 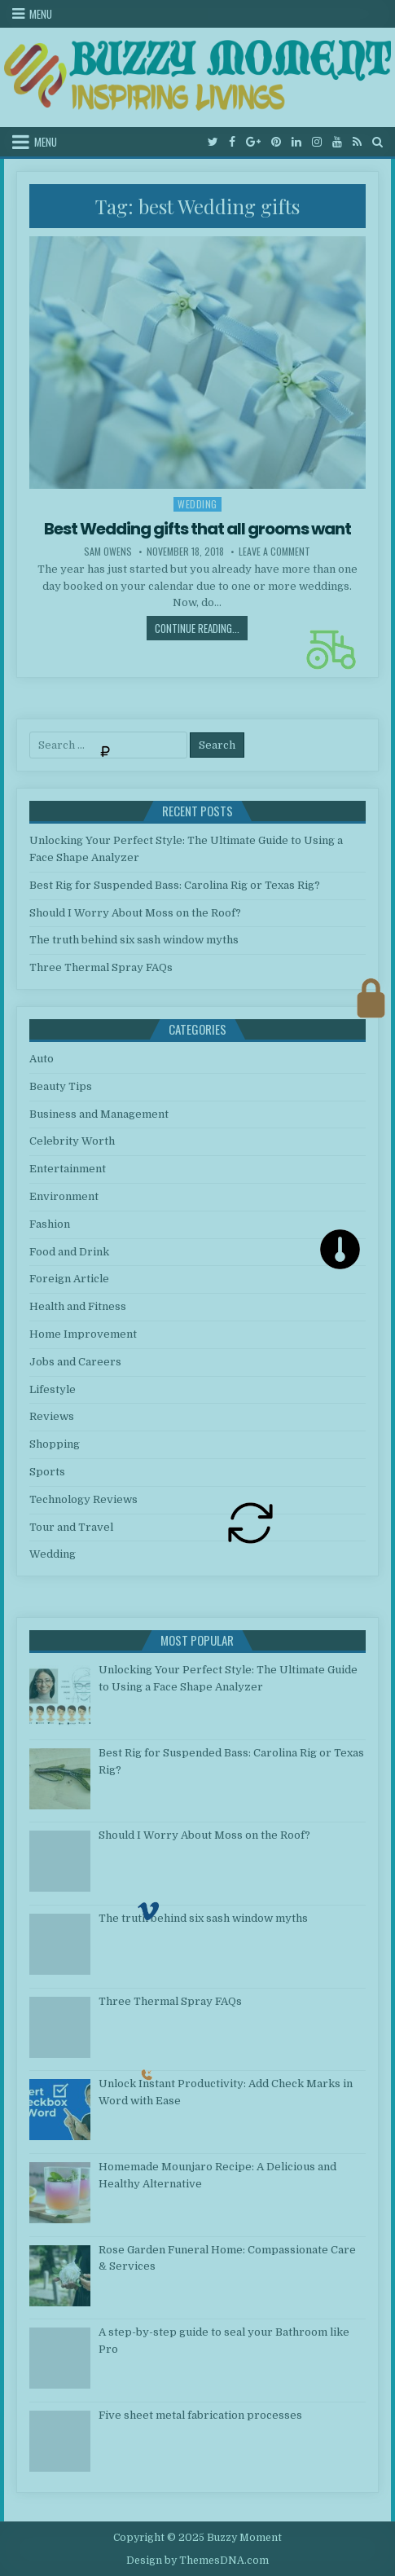 What do you see at coordinates (147, 2074) in the screenshot?
I see `indicates an incoming call` at bounding box center [147, 2074].